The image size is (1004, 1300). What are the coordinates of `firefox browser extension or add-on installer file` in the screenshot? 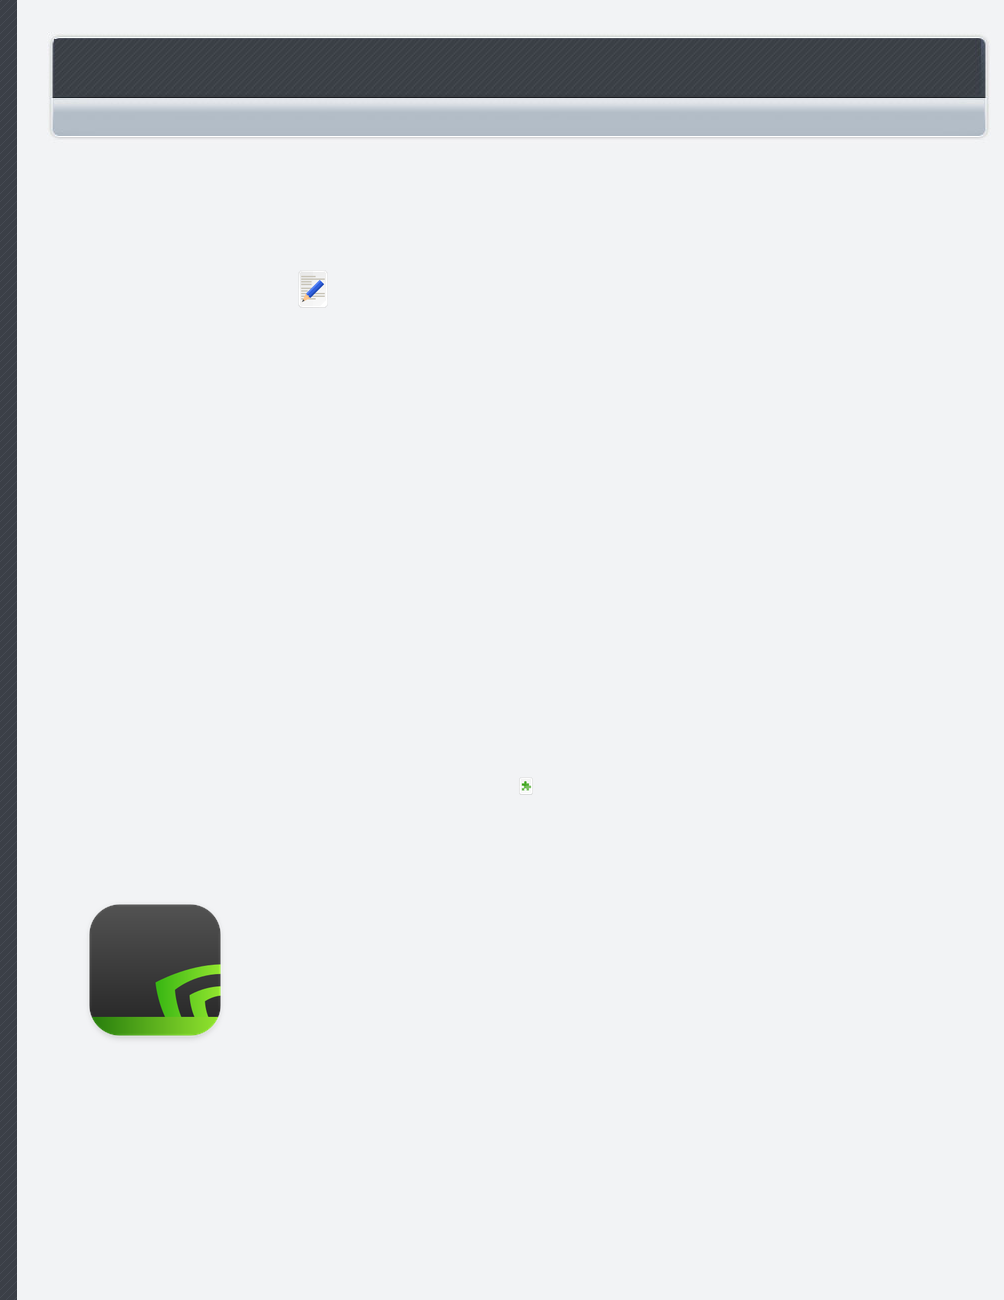 It's located at (526, 786).